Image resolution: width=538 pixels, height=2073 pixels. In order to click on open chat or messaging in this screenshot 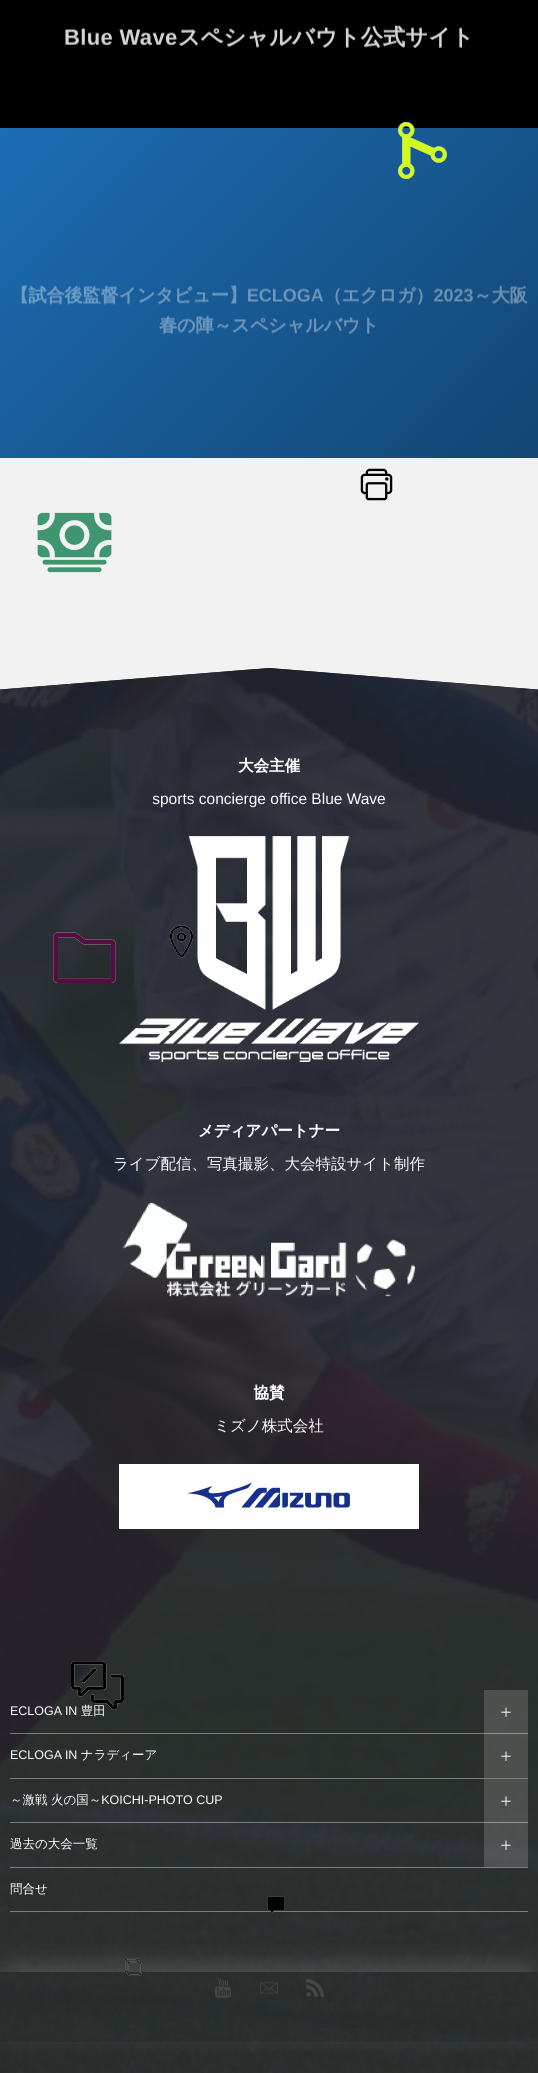, I will do `click(276, 1905)`.